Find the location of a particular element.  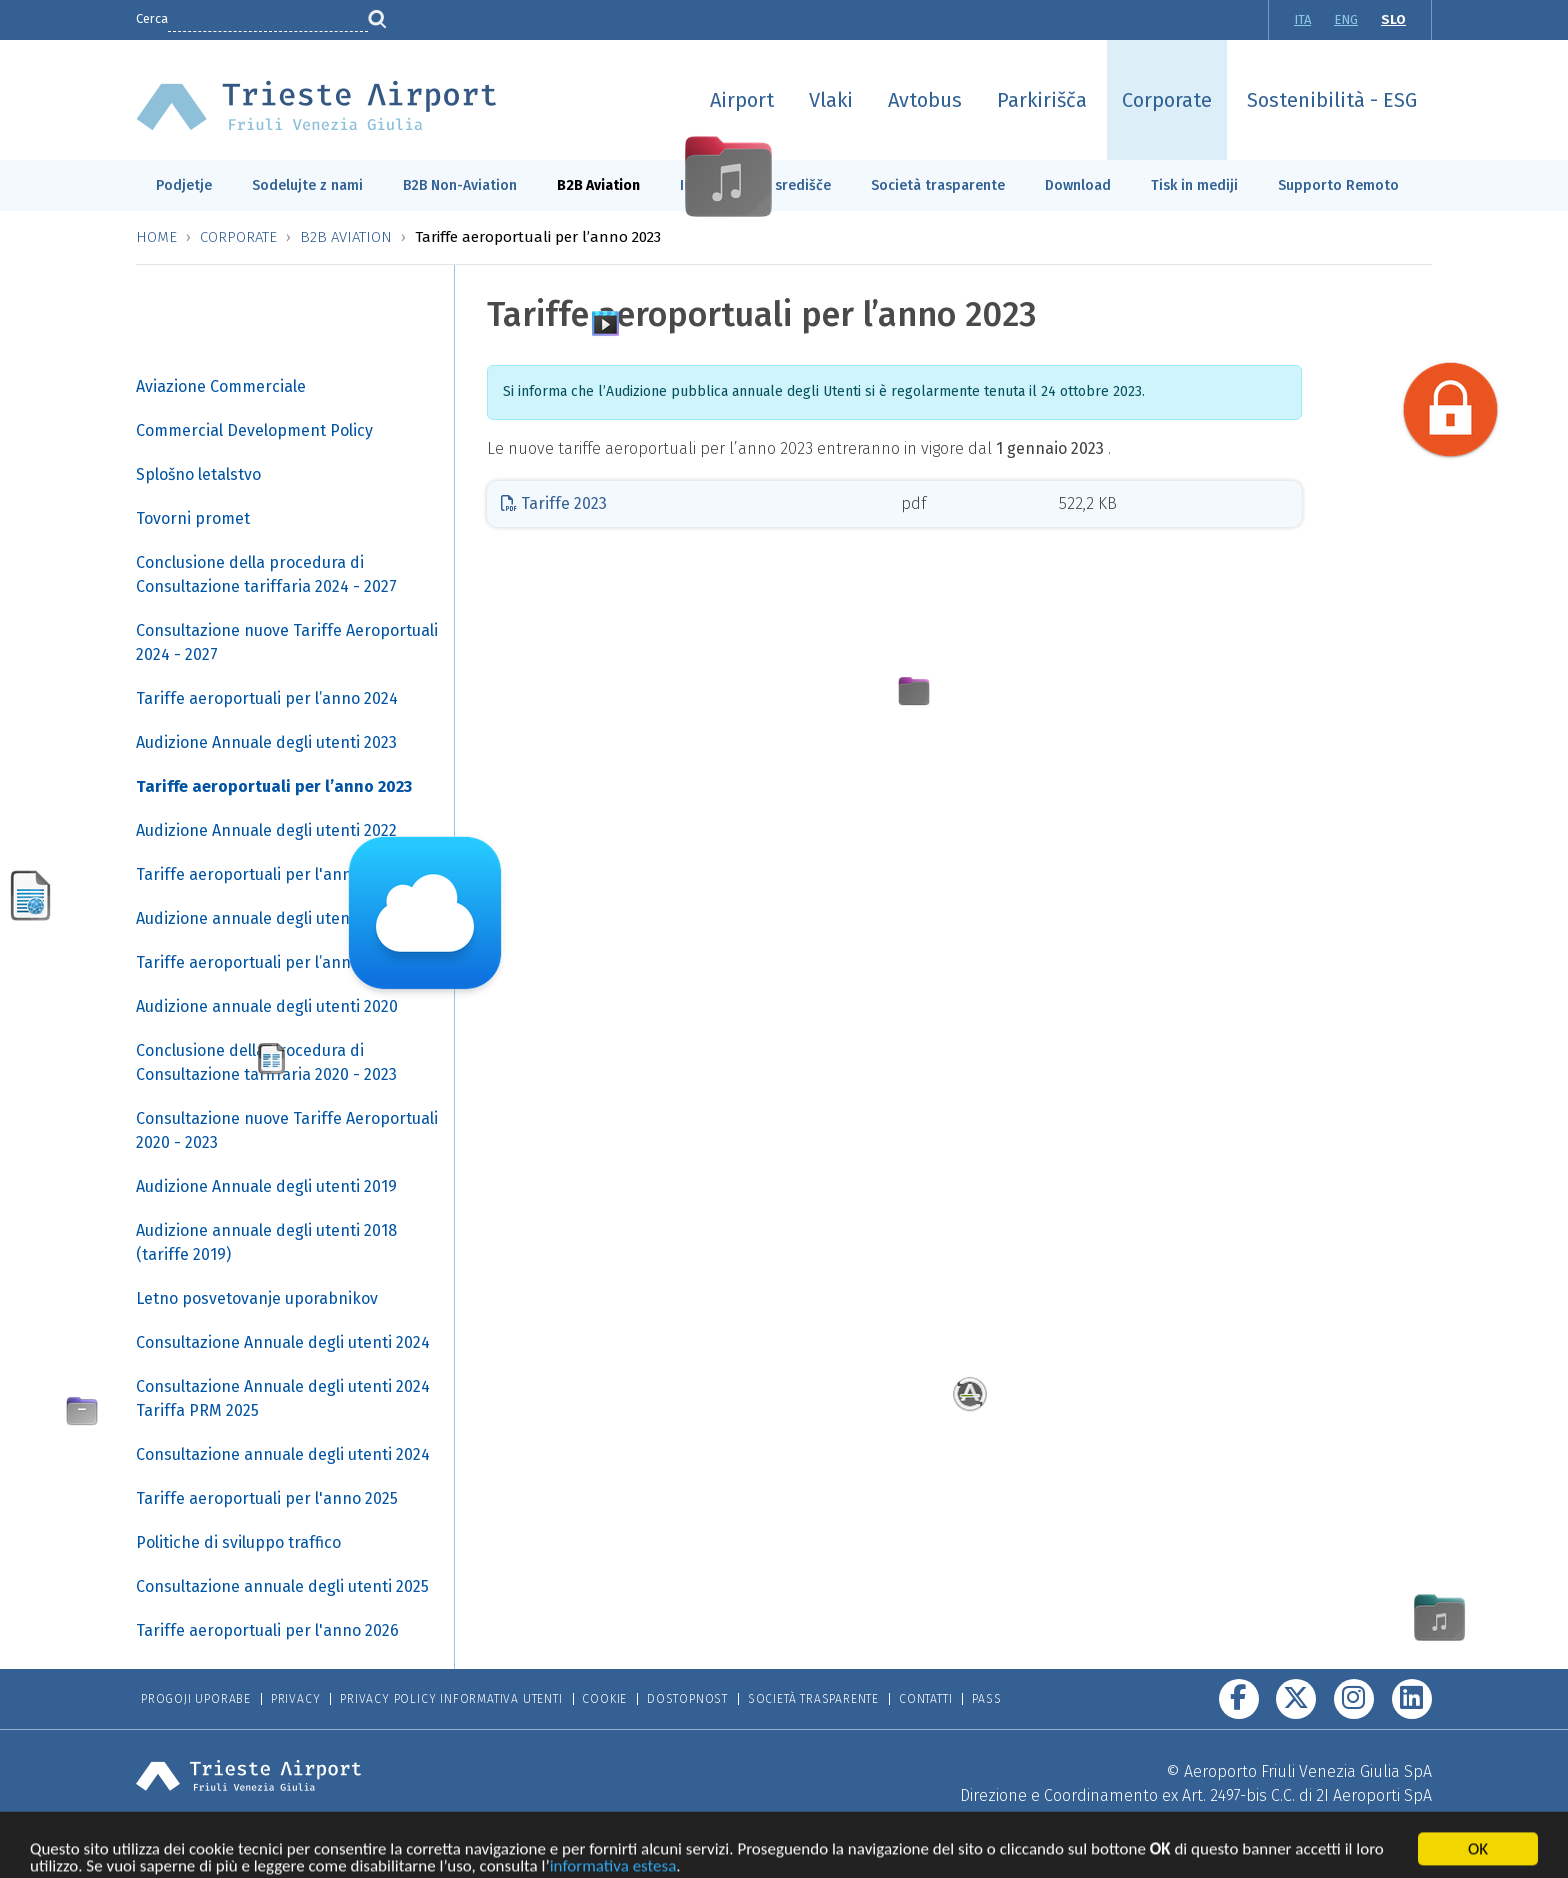

open a folder to view its contents is located at coordinates (914, 691).